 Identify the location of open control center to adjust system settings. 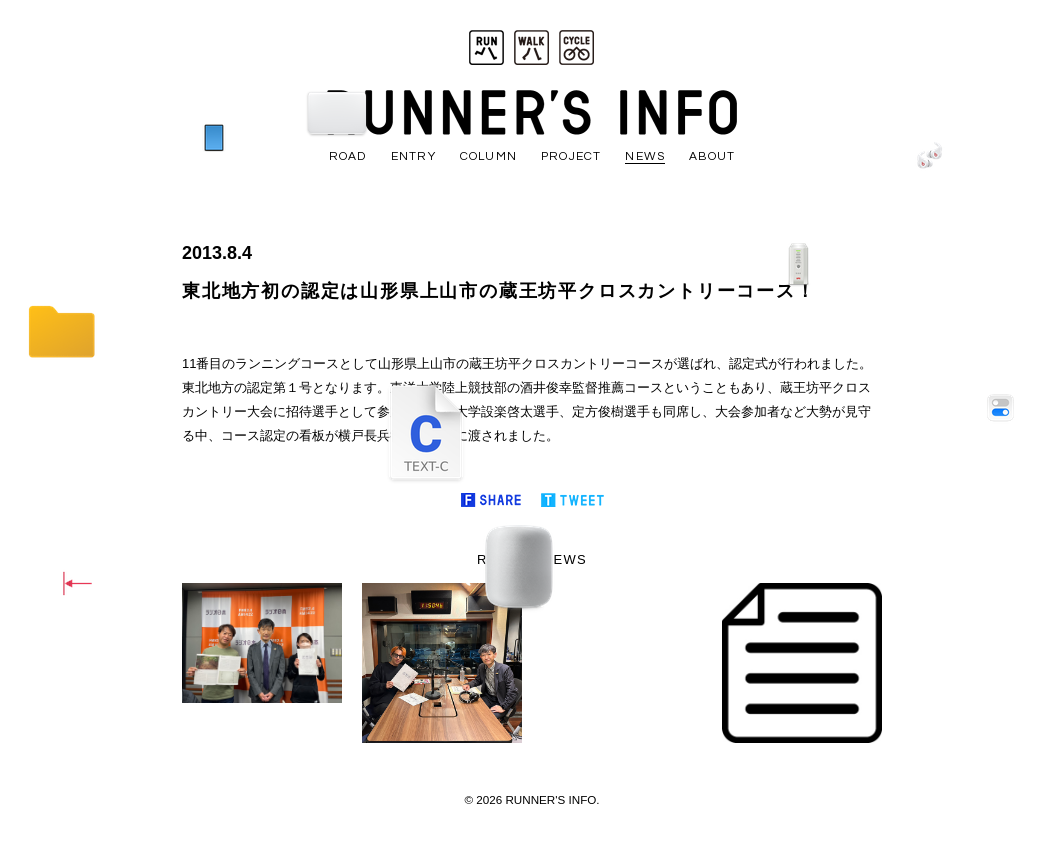
(1000, 407).